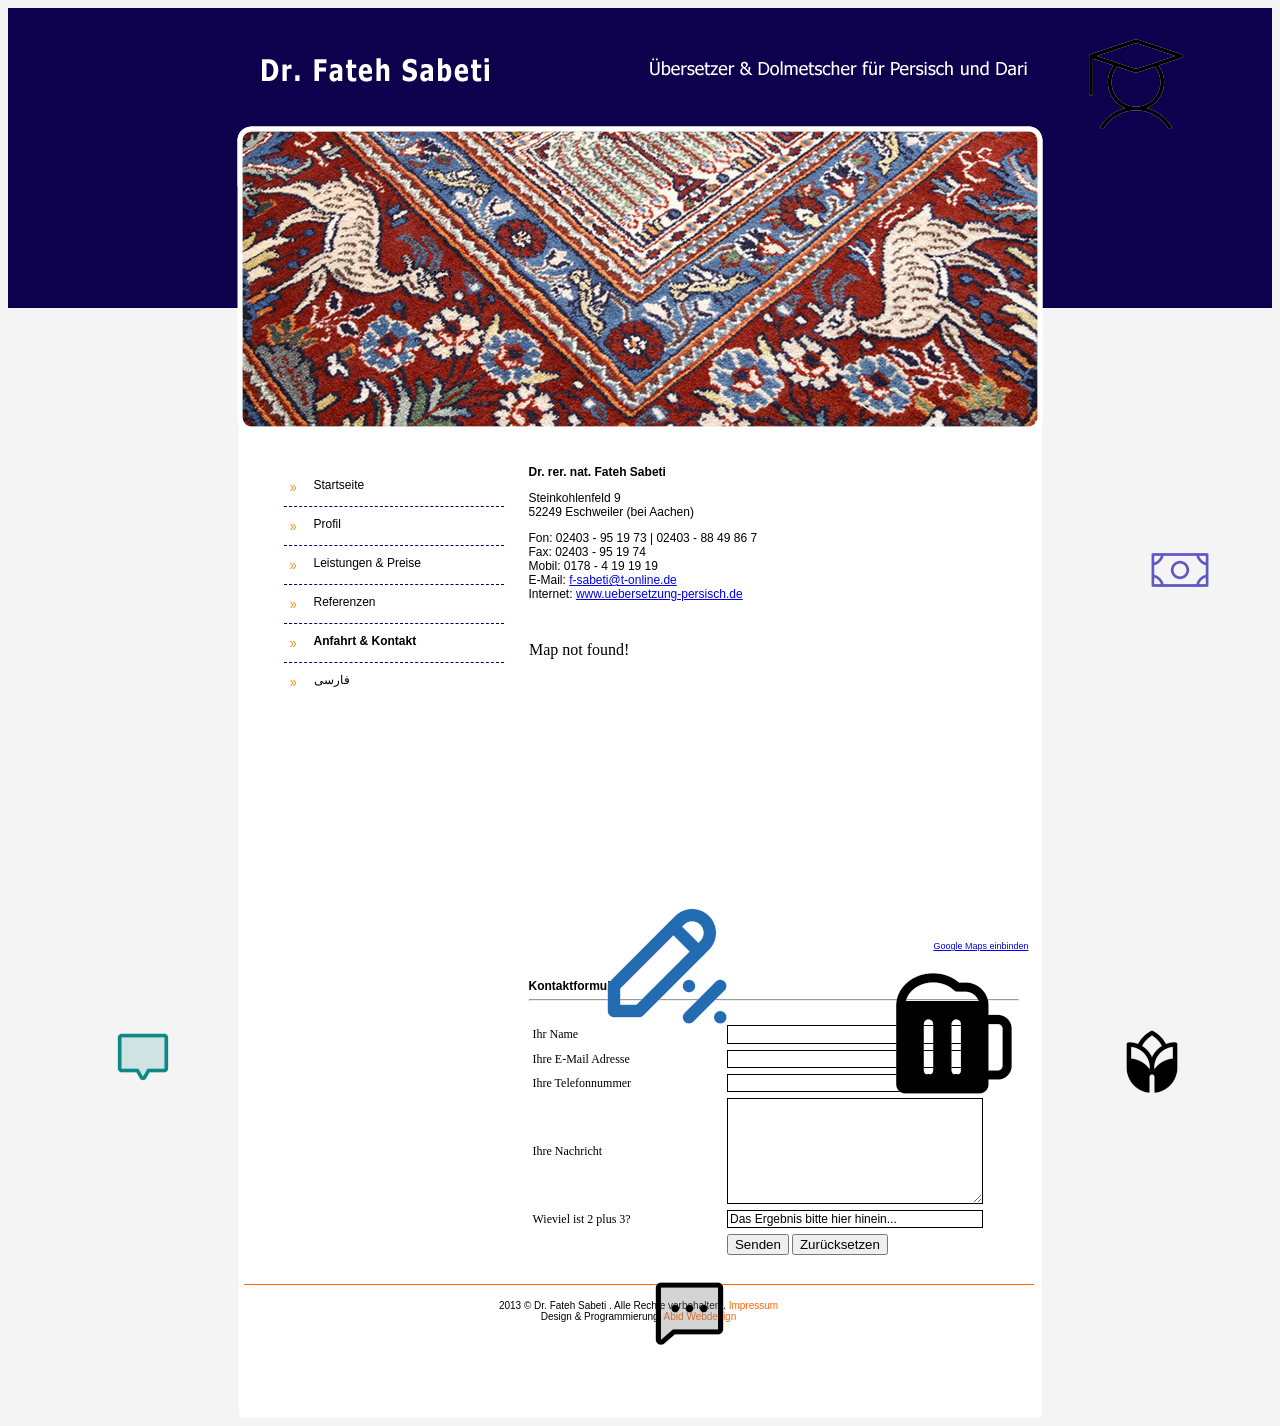 The image size is (1280, 1426). Describe the element at coordinates (1152, 1063) in the screenshot. I see `filter by grain or wheat products` at that location.